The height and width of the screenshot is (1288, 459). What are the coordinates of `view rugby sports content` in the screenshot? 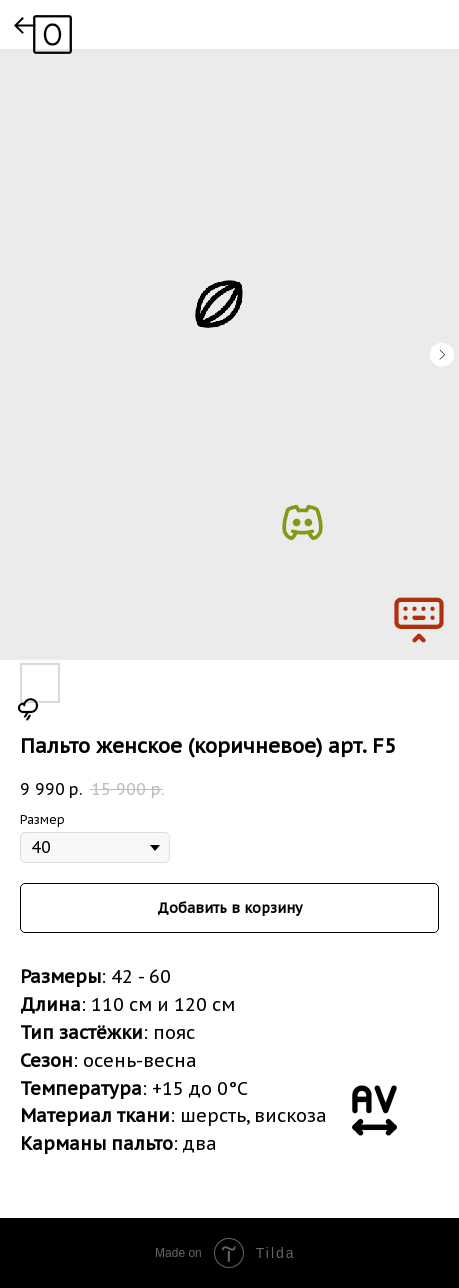 It's located at (219, 304).